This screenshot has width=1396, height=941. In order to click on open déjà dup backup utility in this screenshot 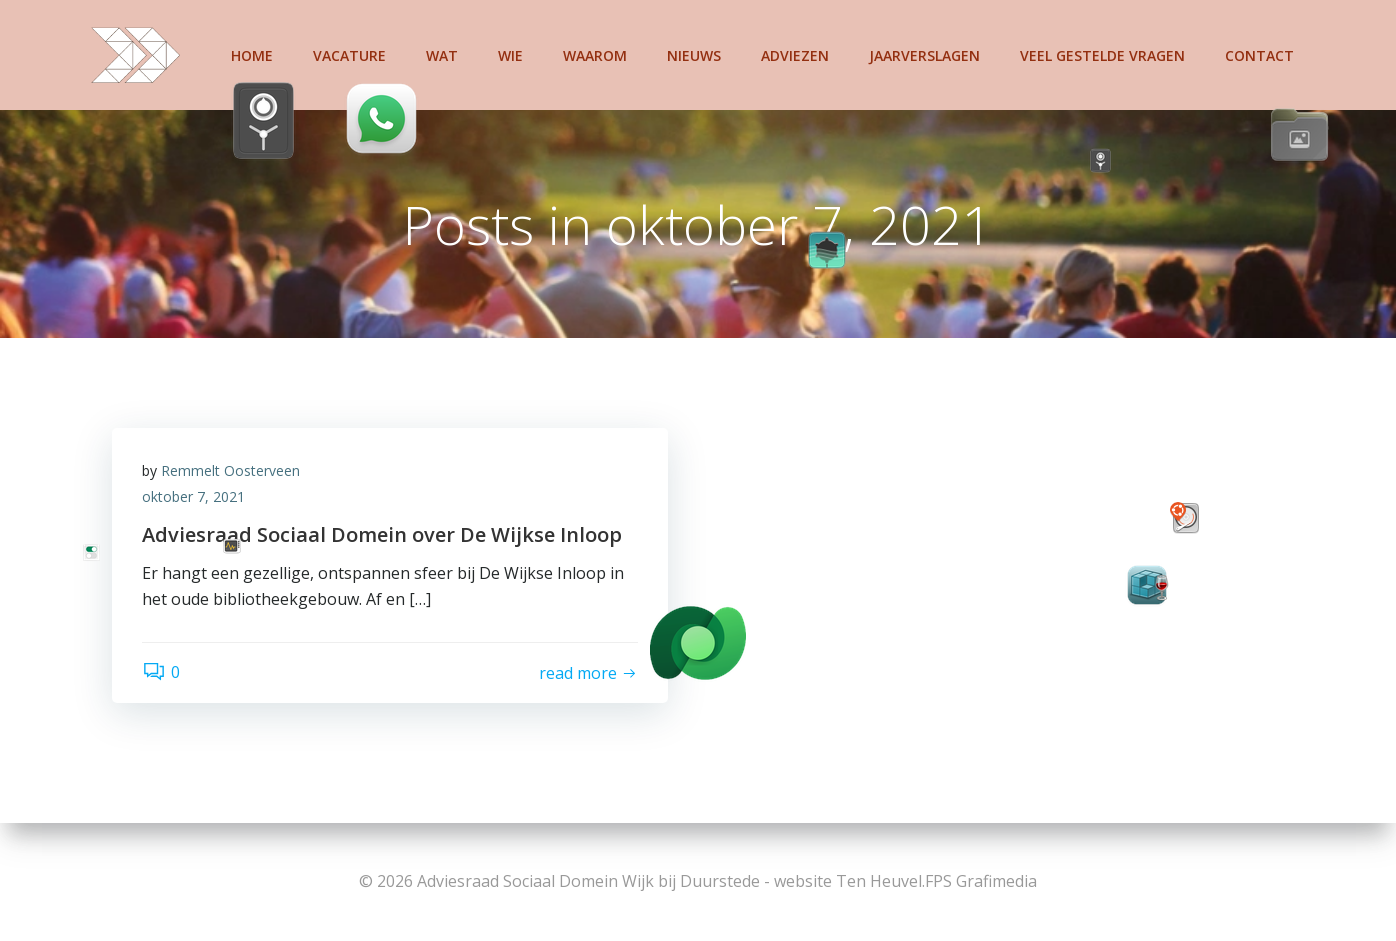, I will do `click(263, 120)`.